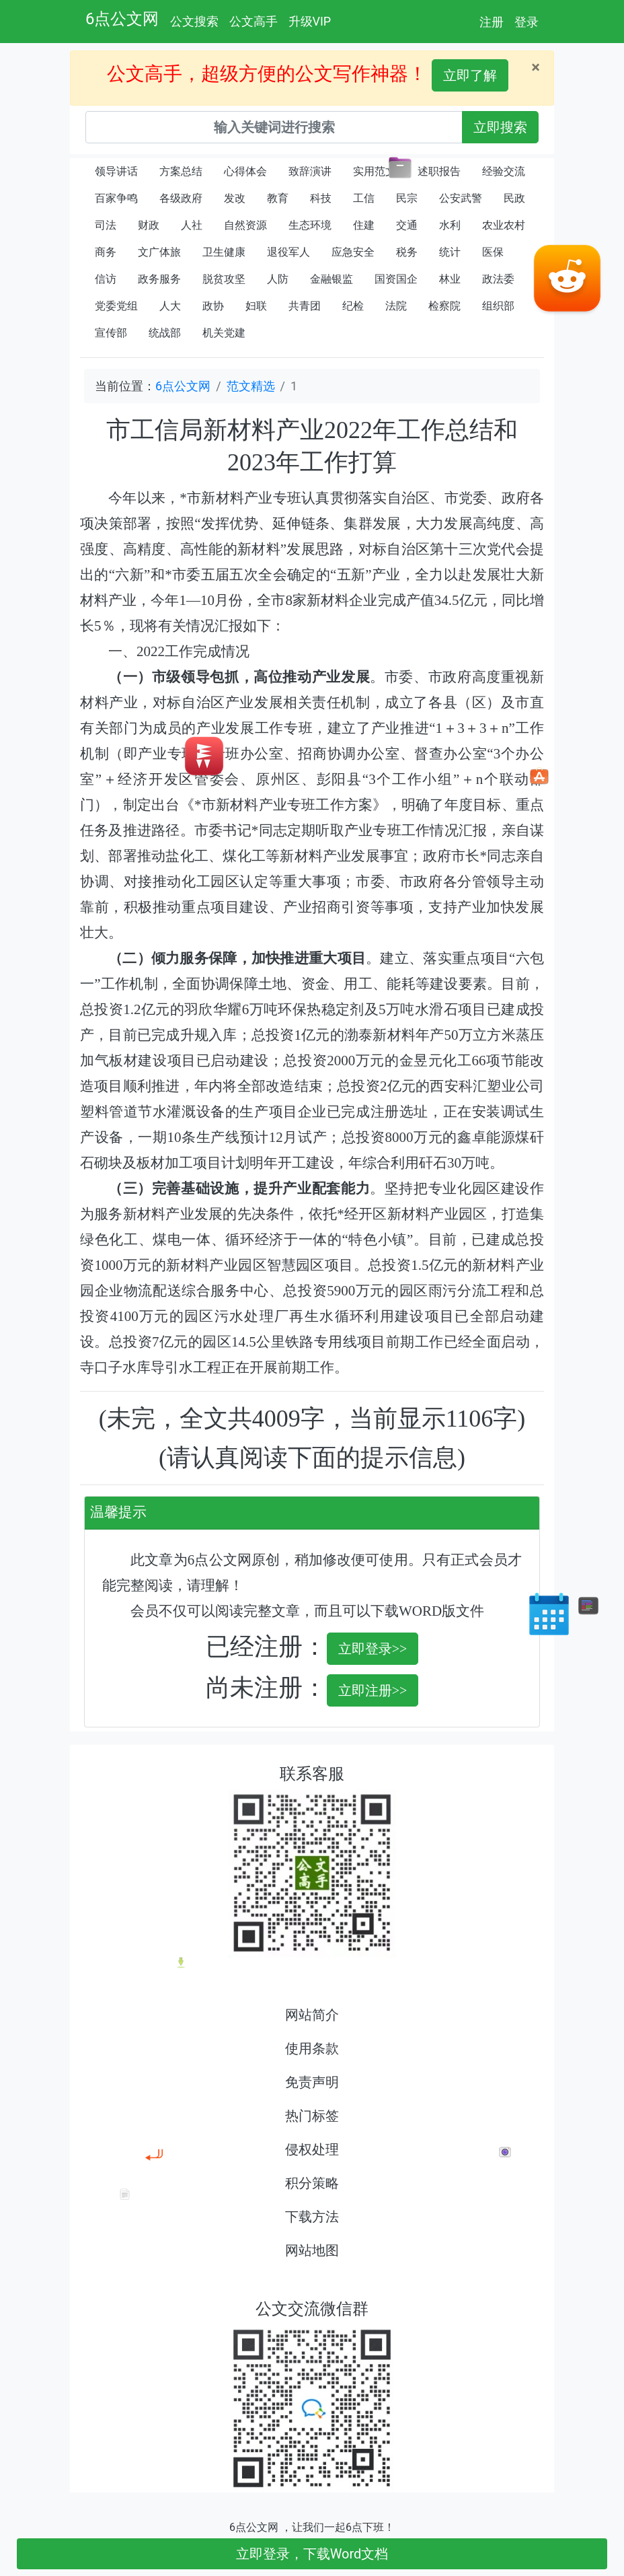  I want to click on open the software store to browse and install apps, so click(539, 777).